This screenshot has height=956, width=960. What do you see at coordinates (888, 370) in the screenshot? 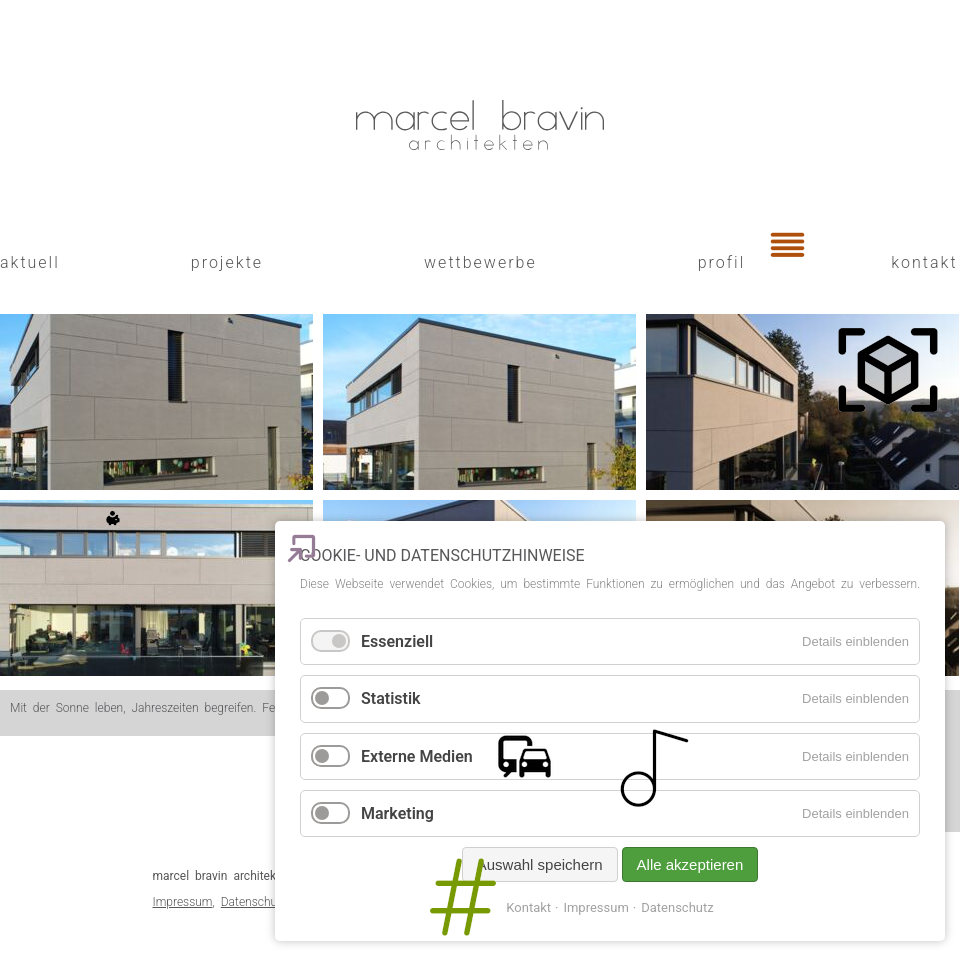
I see `scan or capture a 3D object` at bounding box center [888, 370].